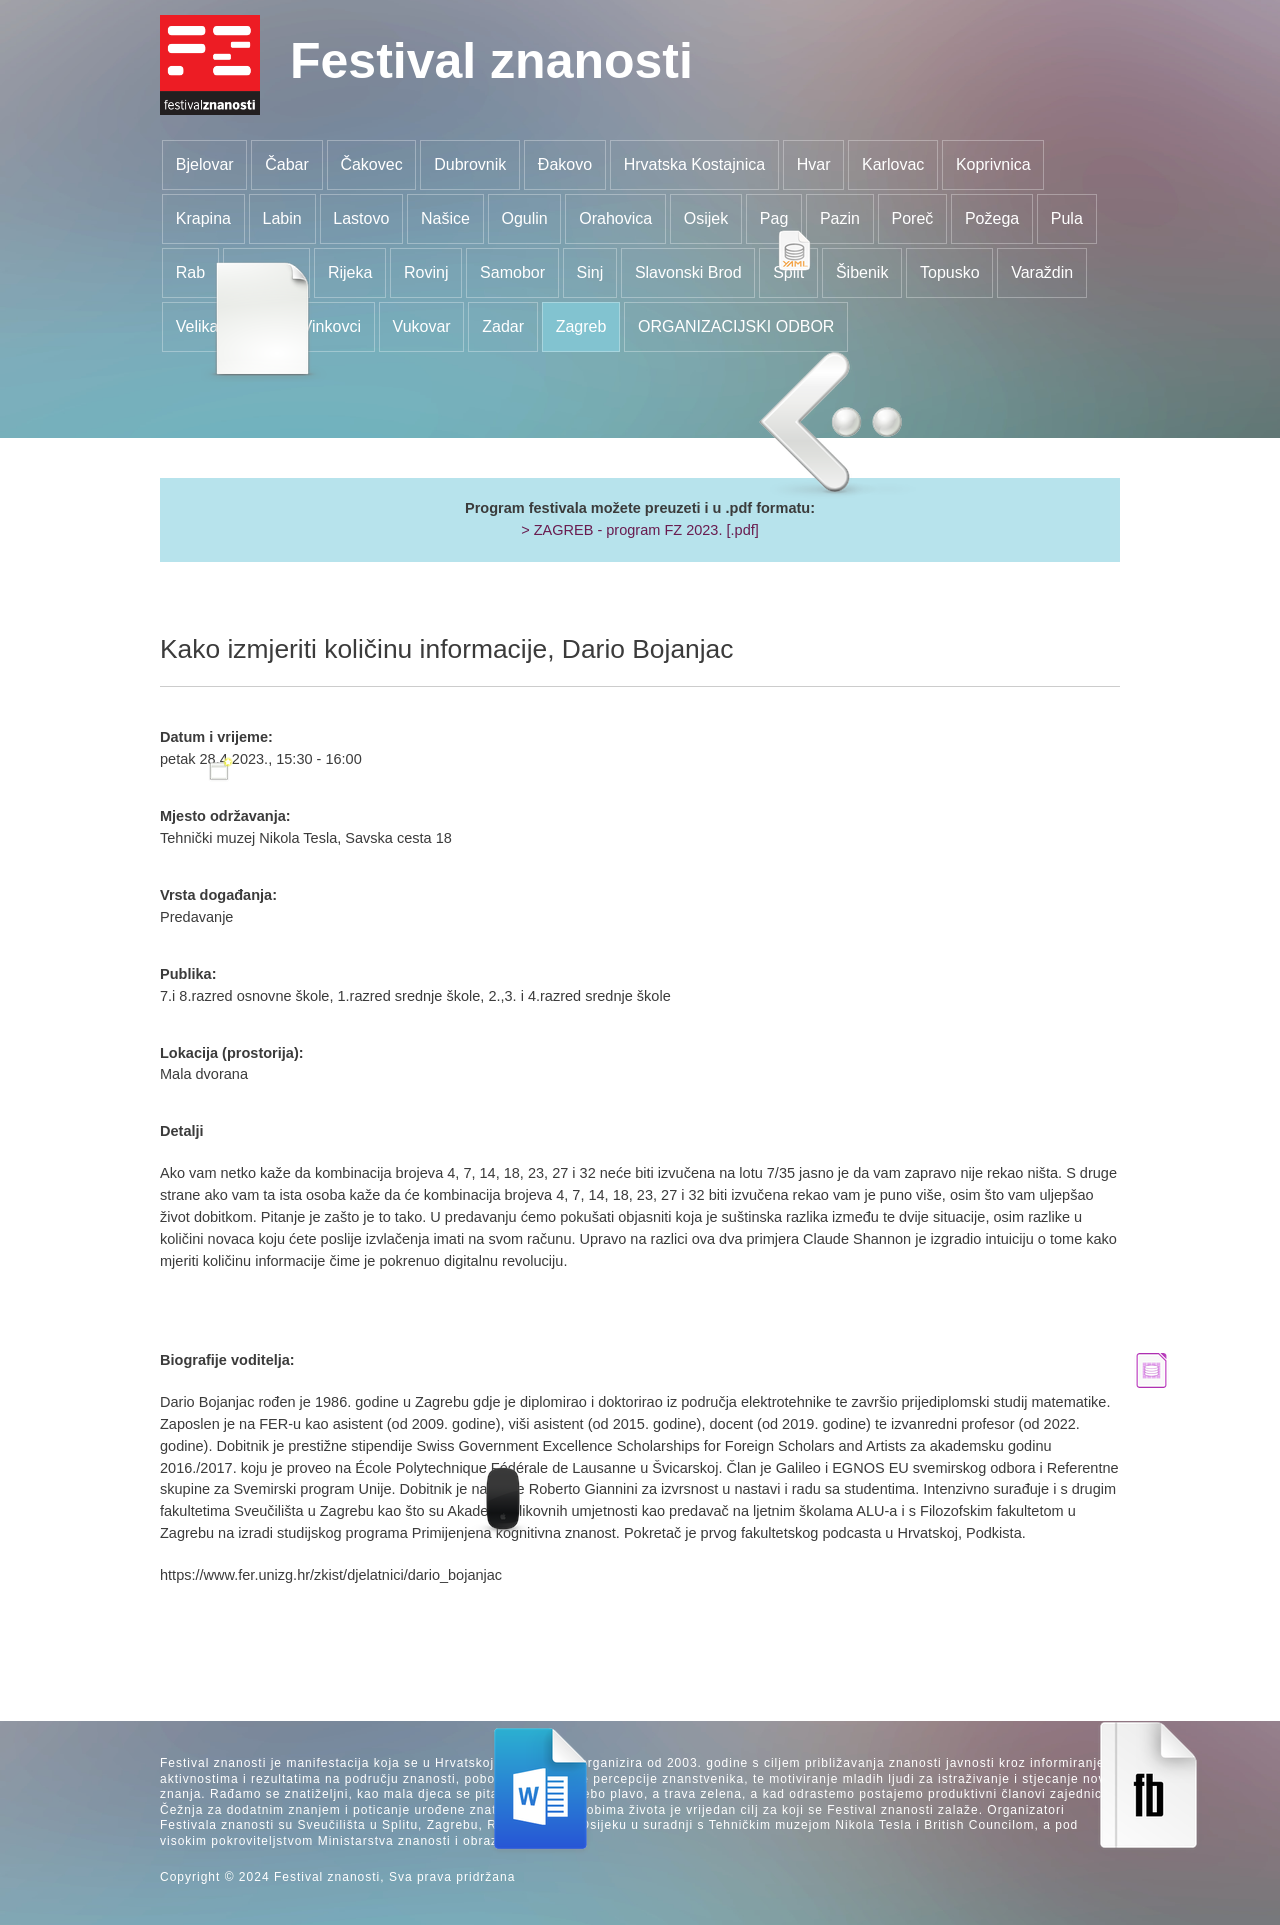 The height and width of the screenshot is (1925, 1280). Describe the element at coordinates (264, 318) in the screenshot. I see `a text or document file preview` at that location.